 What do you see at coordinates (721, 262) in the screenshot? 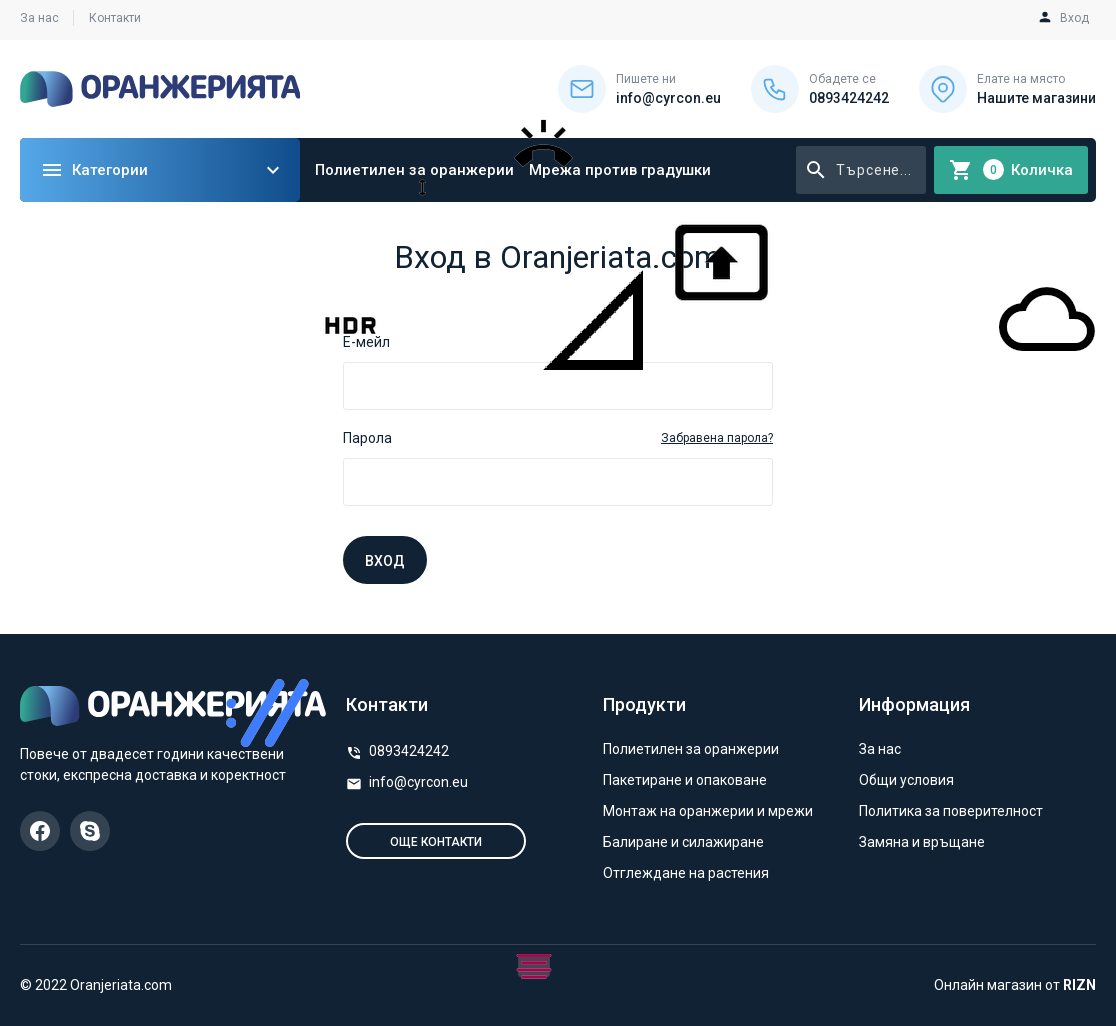
I see `start screen sharing or presentation mode` at bounding box center [721, 262].